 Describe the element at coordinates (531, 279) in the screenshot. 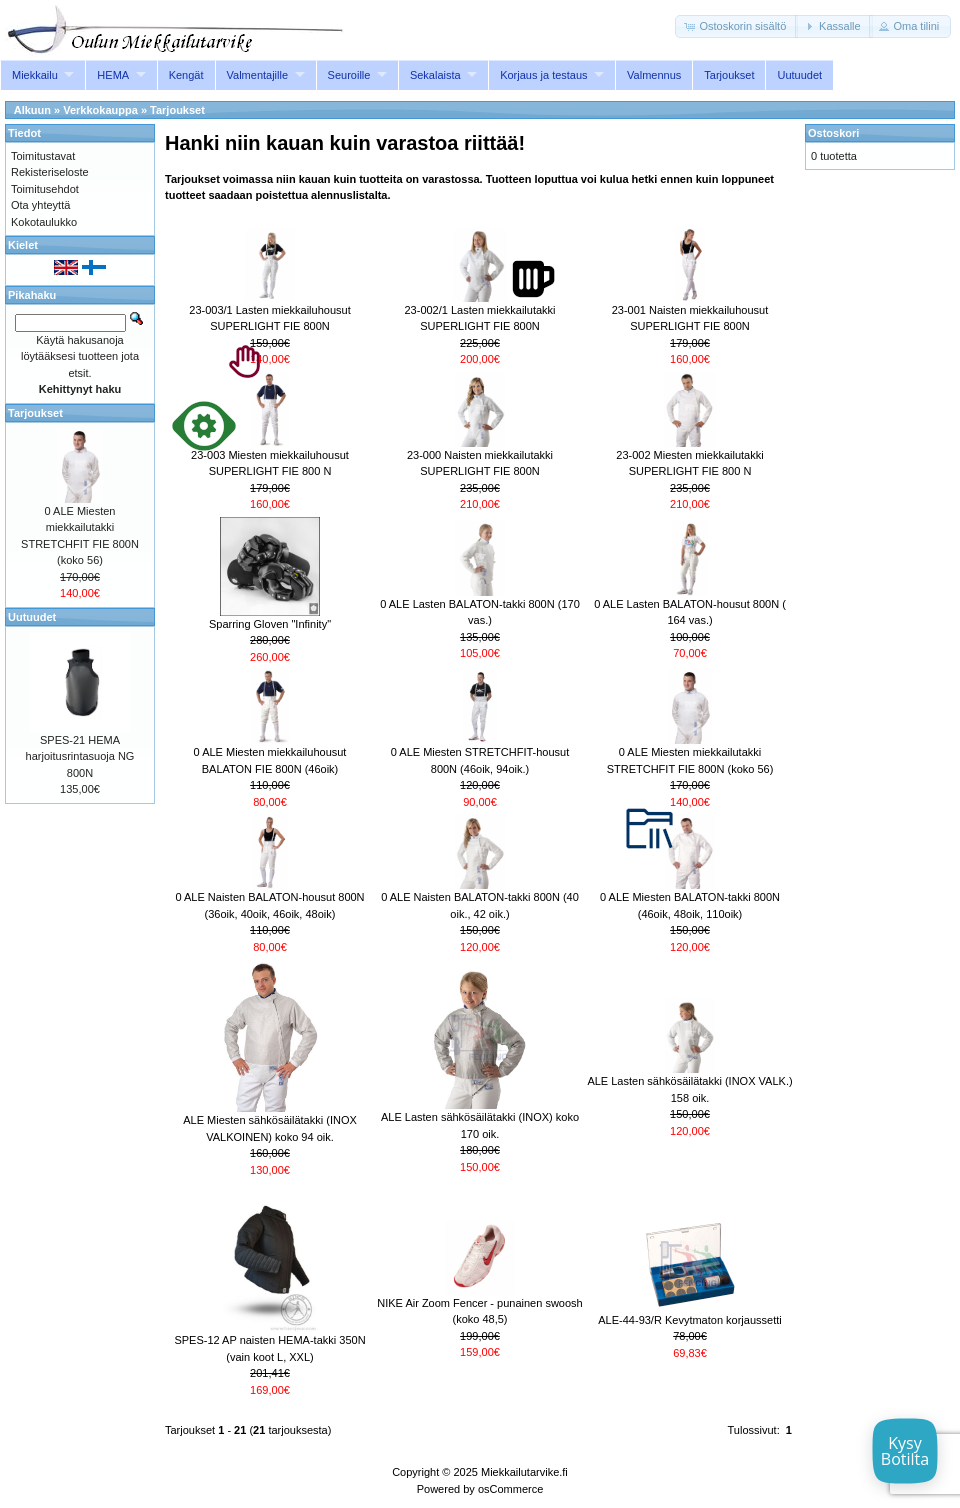

I see `view nearby bars or breweries` at that location.